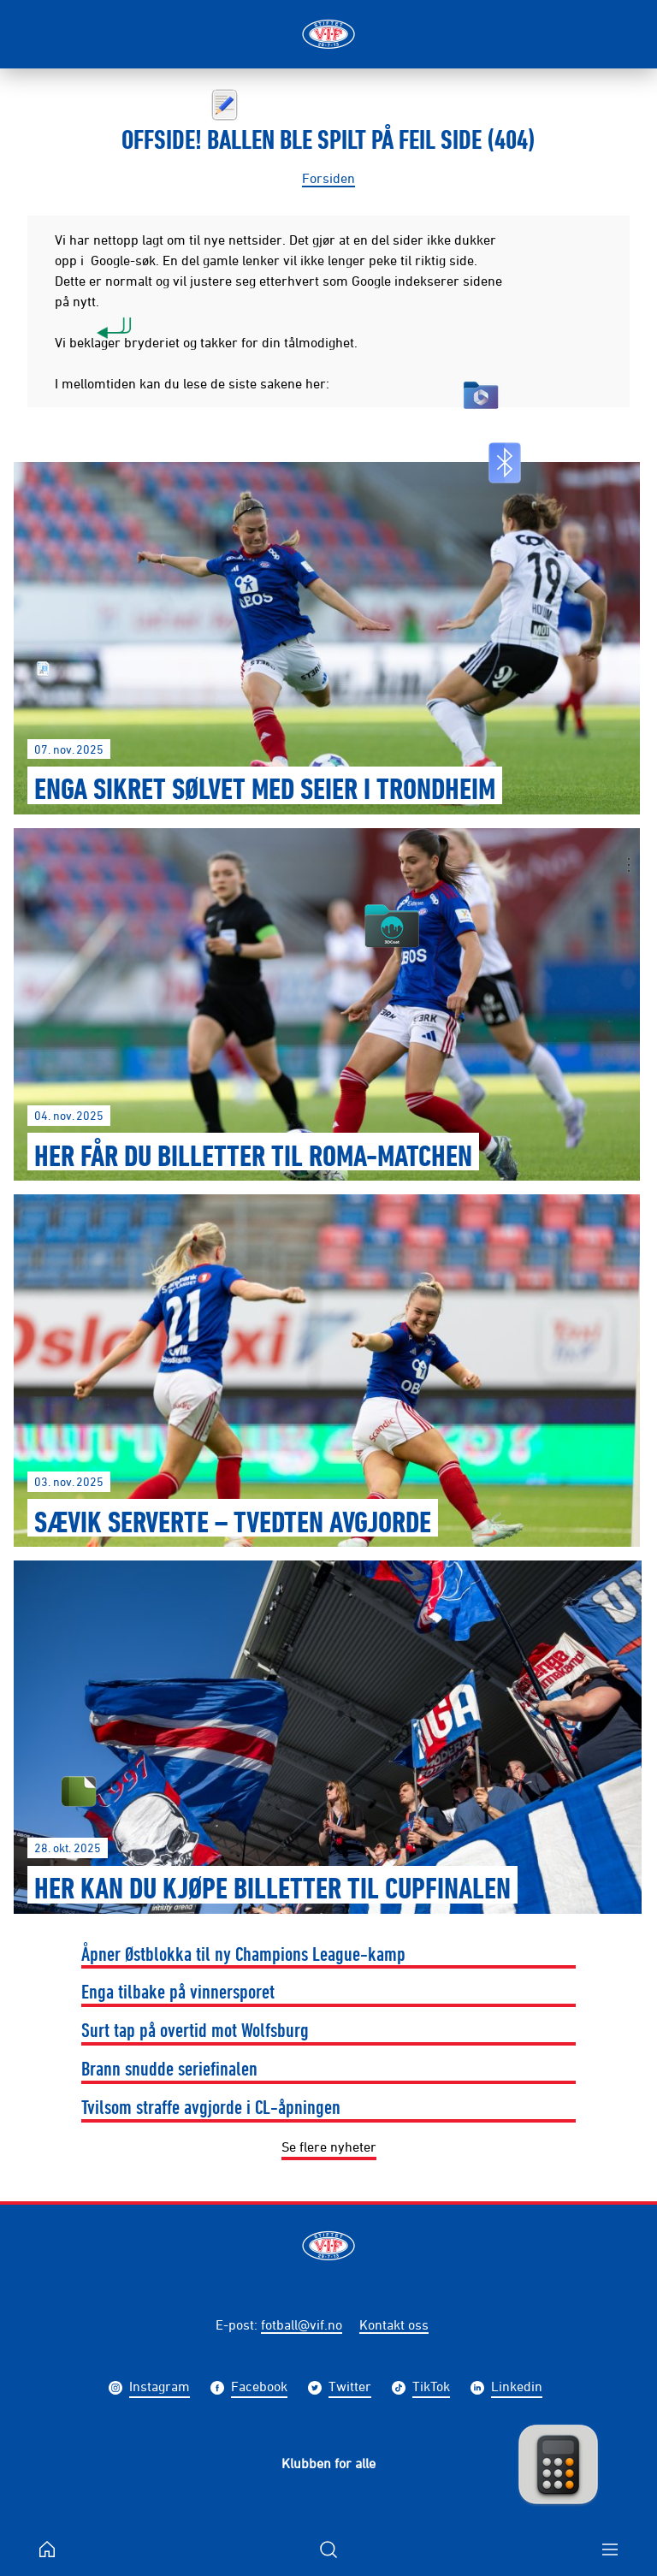 The image size is (657, 2576). Describe the element at coordinates (481, 396) in the screenshot. I see `open Microsoft 365 files folder` at that location.